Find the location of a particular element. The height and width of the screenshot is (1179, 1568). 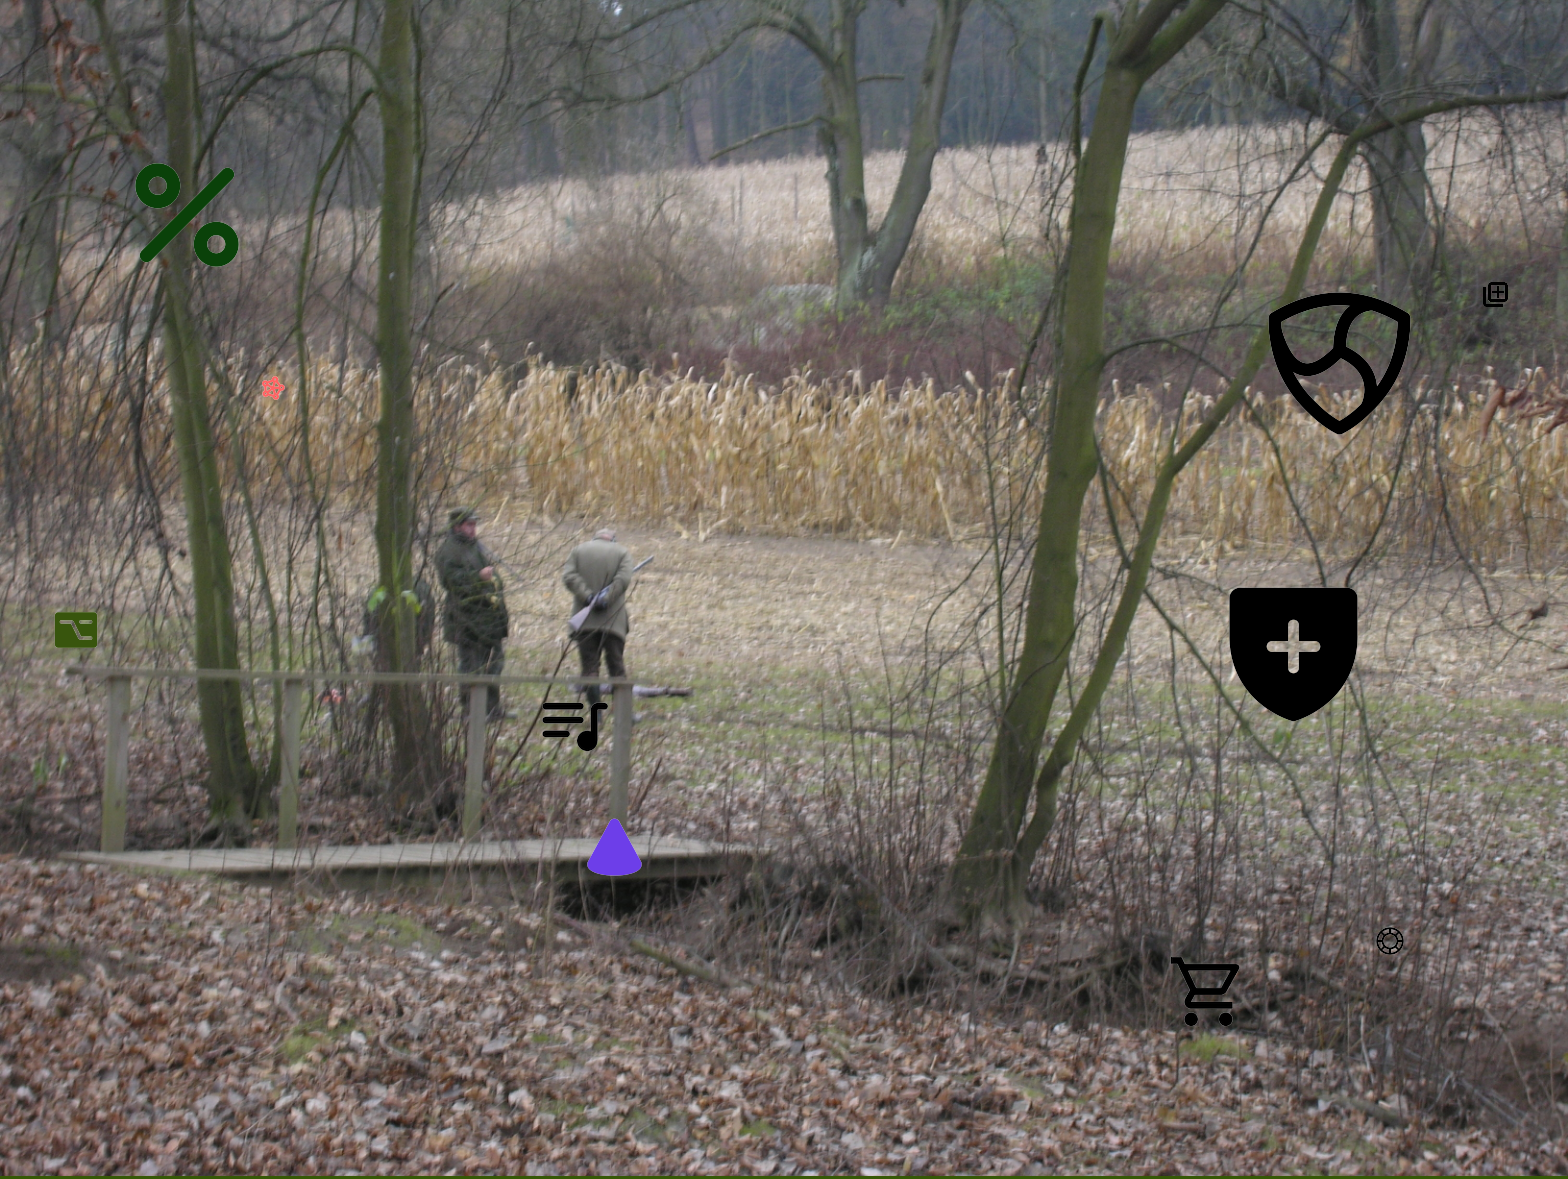

view discount or sale pricing is located at coordinates (187, 215).